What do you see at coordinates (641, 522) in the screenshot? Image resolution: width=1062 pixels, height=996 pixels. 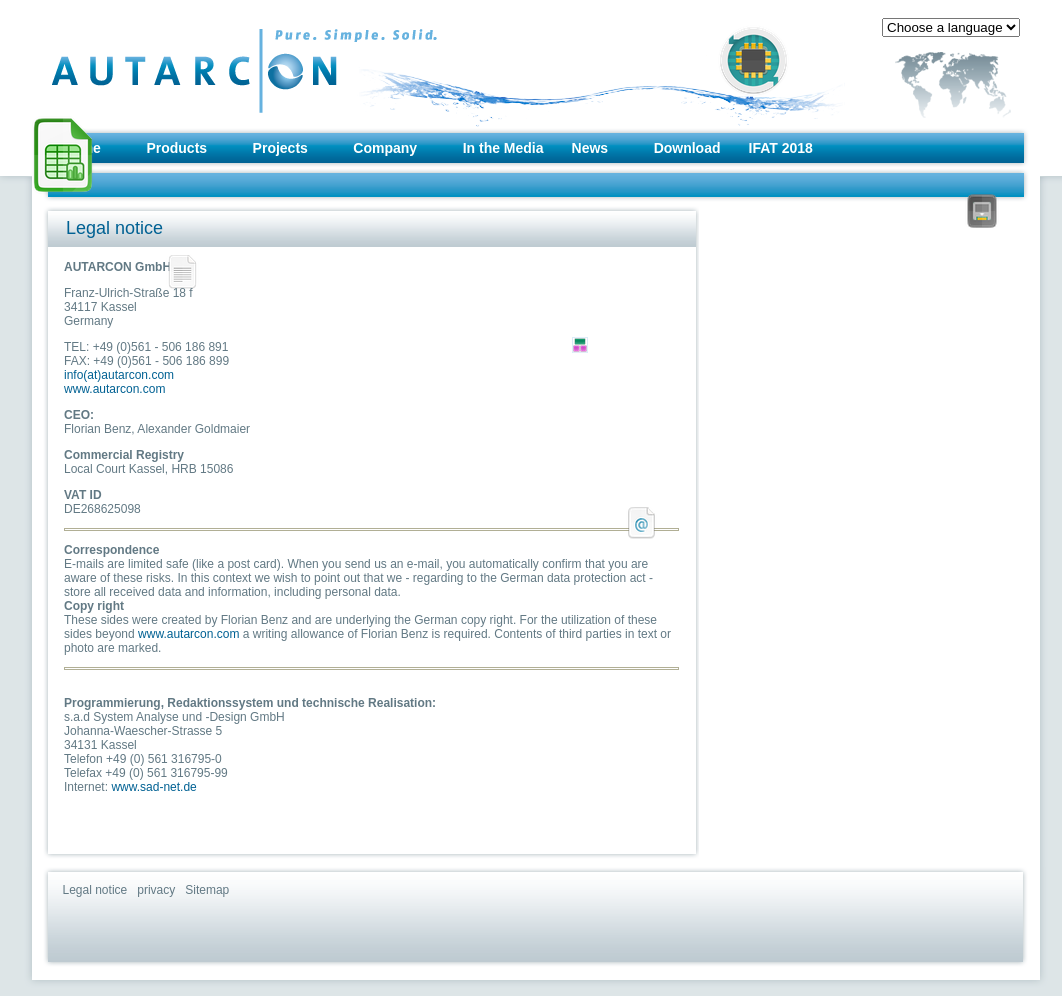 I see `an email message file` at bounding box center [641, 522].